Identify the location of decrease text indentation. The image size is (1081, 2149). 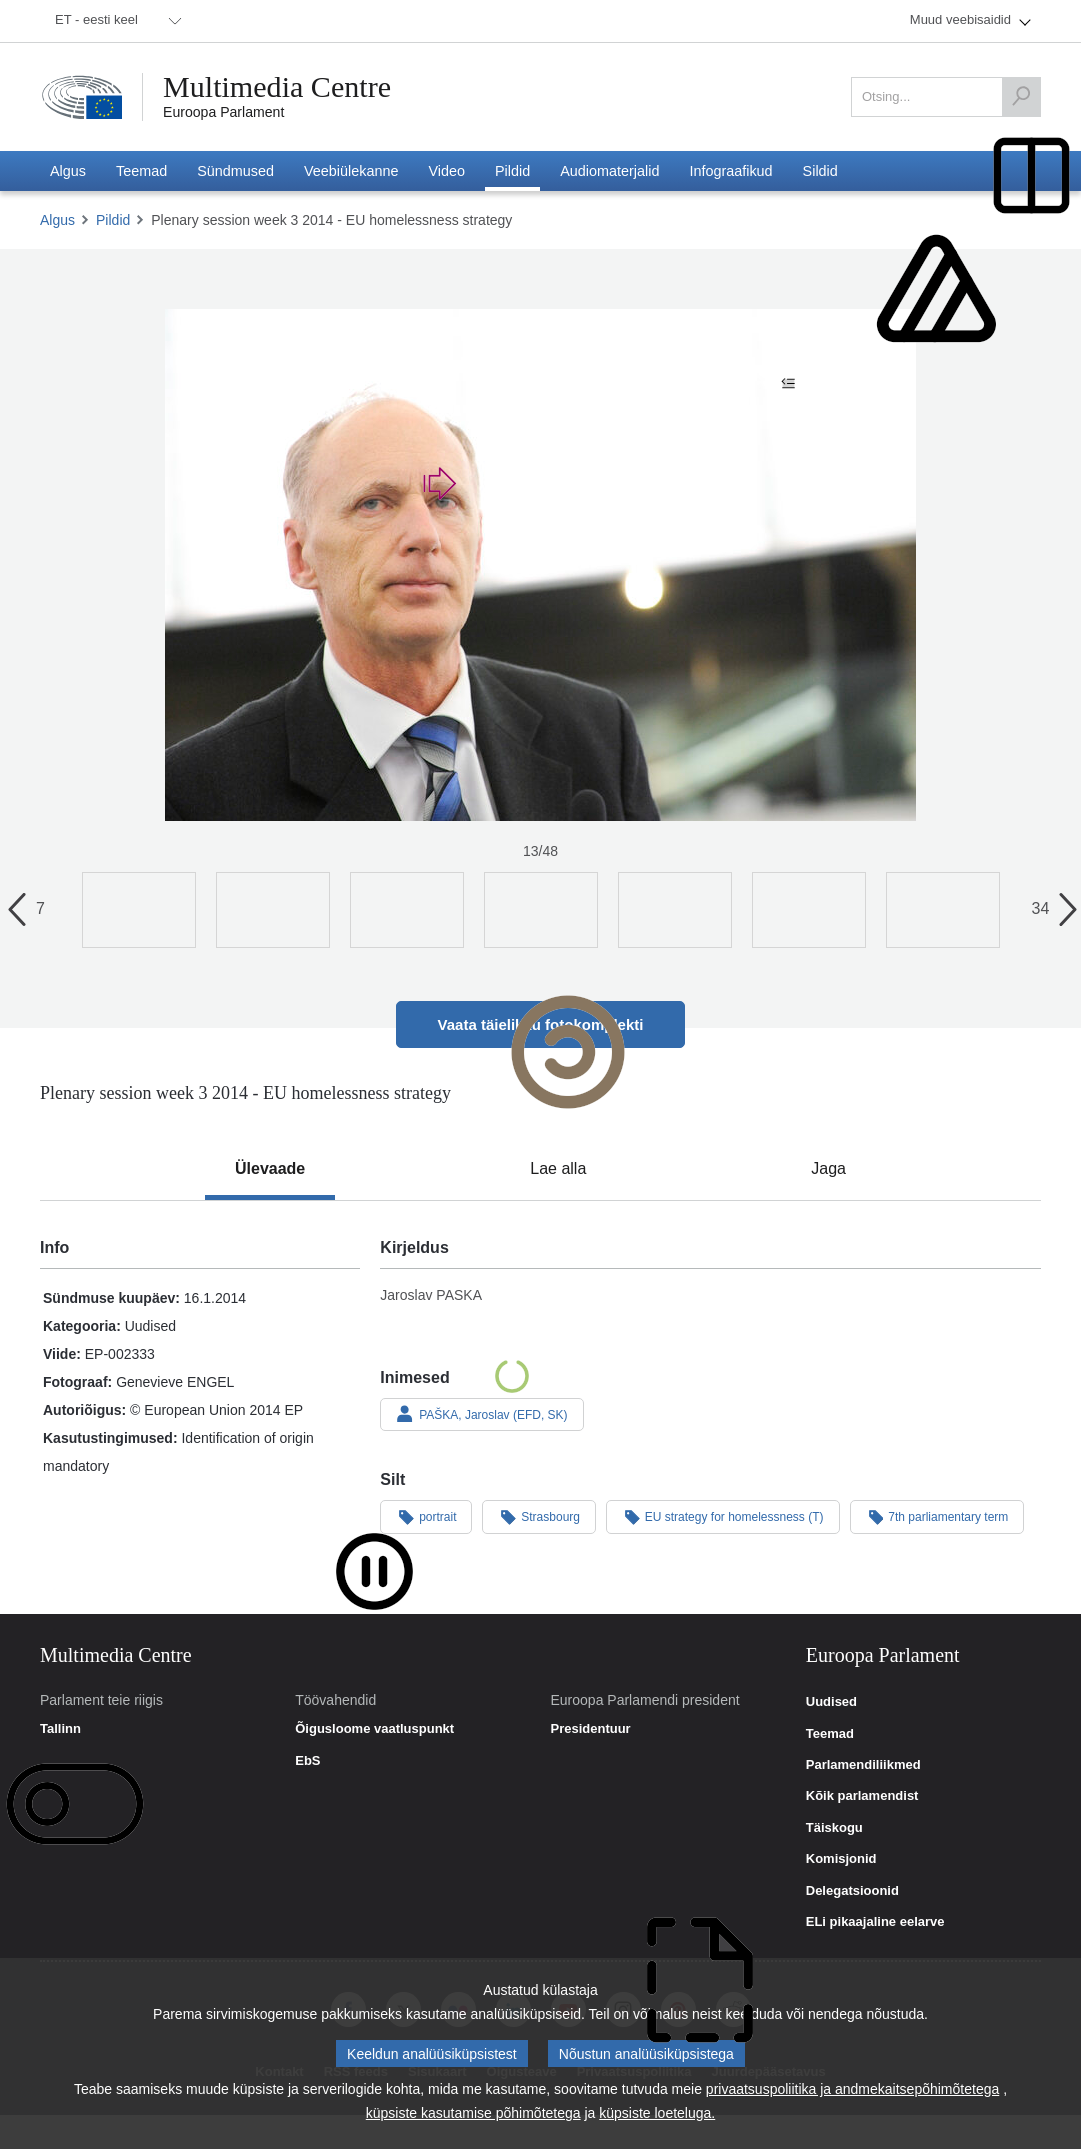
(788, 383).